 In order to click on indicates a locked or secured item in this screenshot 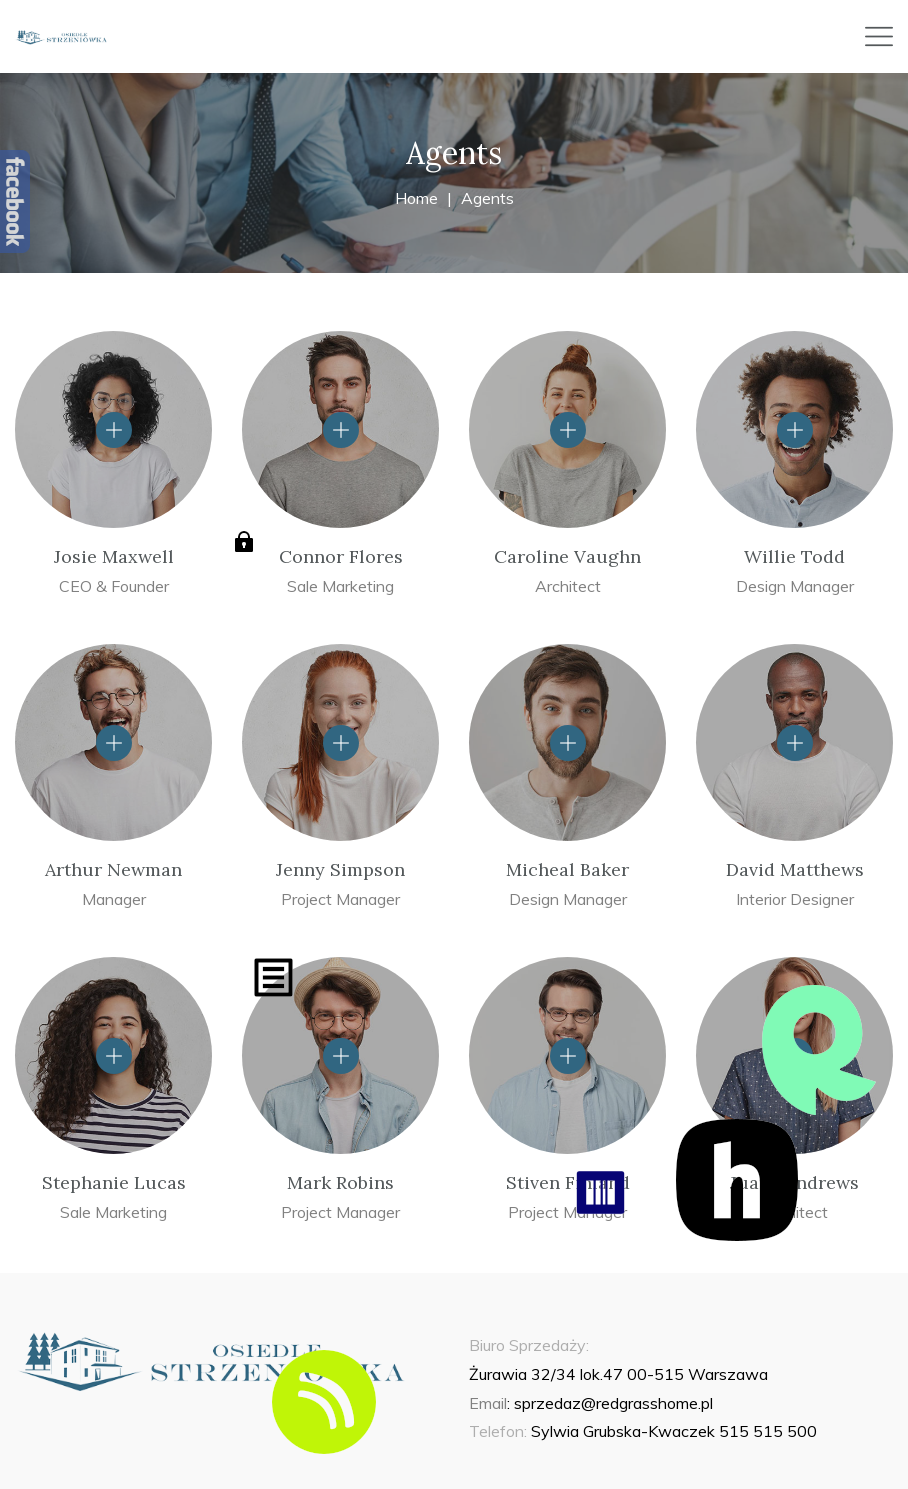, I will do `click(244, 542)`.